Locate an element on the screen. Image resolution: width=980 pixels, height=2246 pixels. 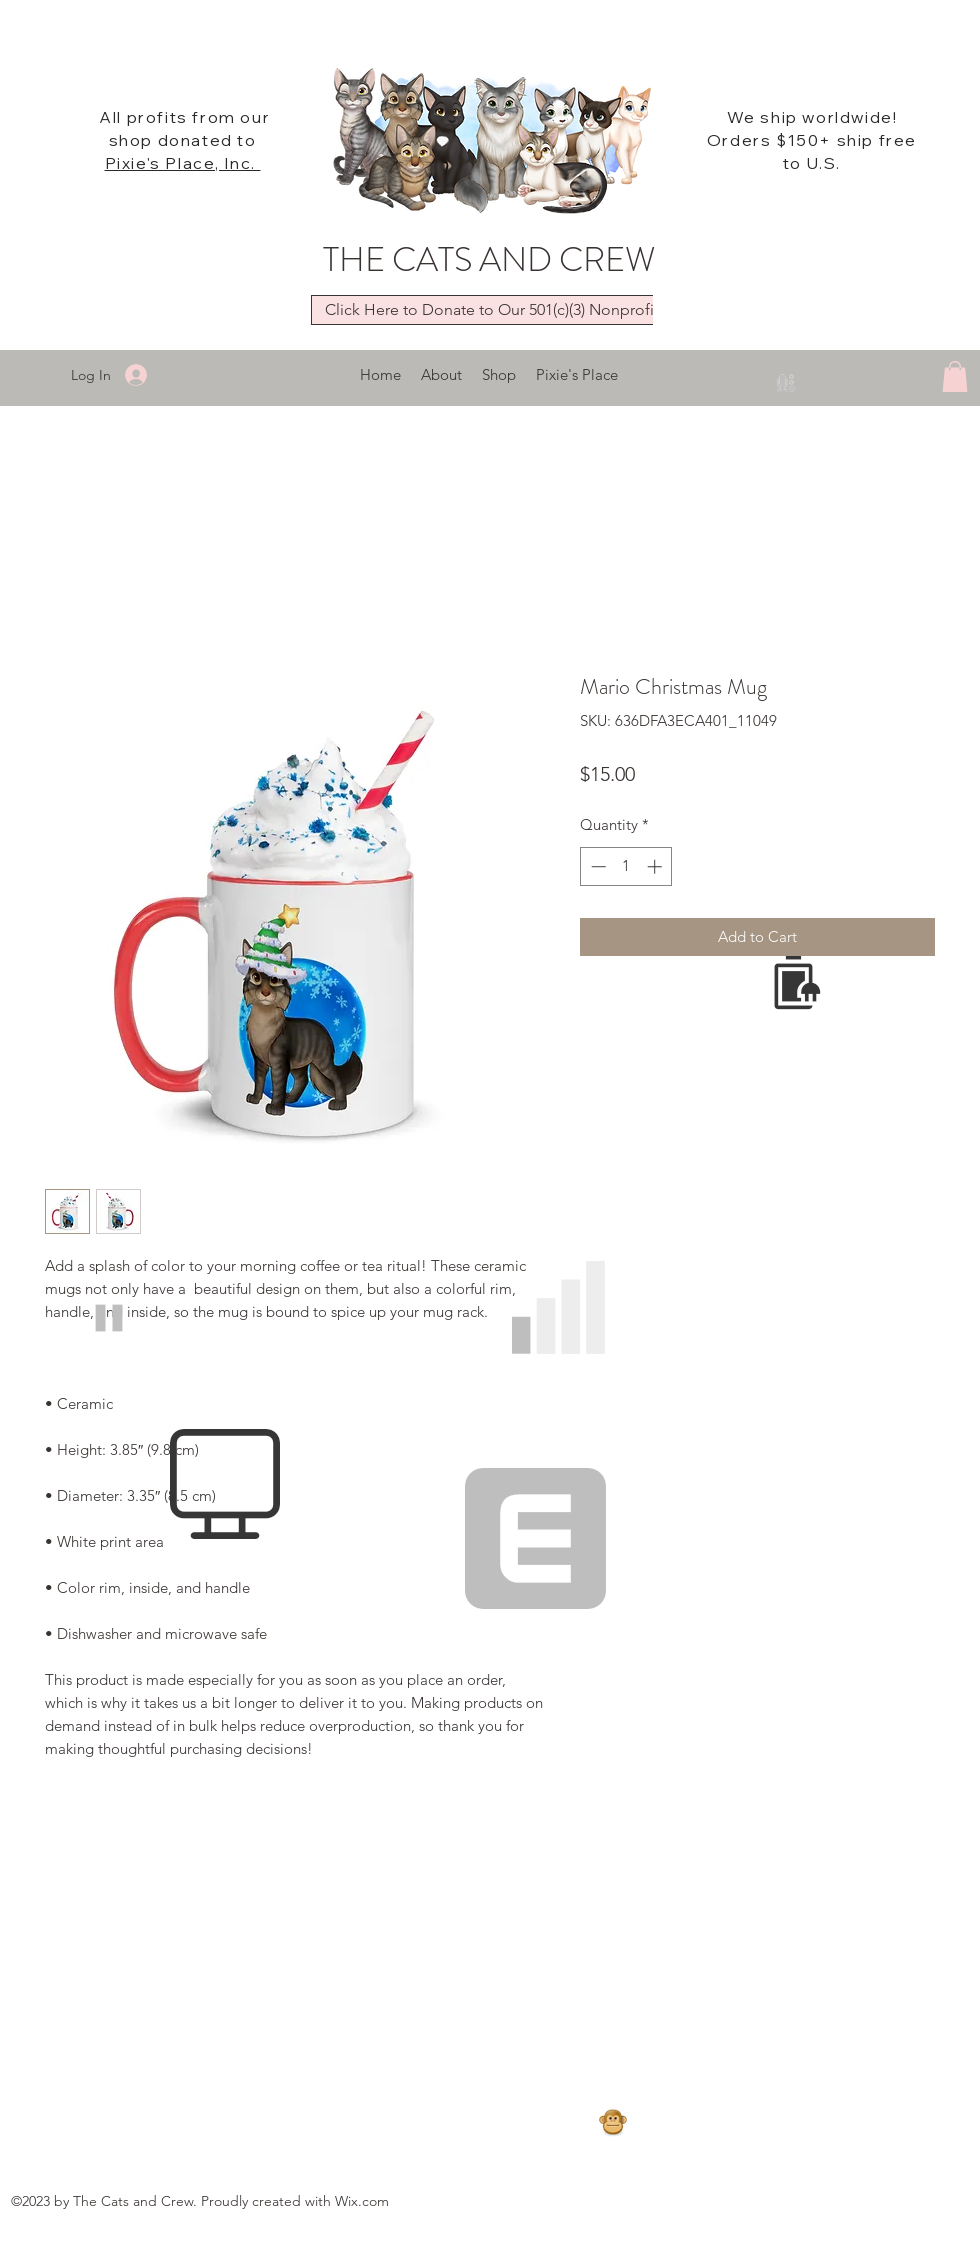
pause media playback is located at coordinates (109, 1318).